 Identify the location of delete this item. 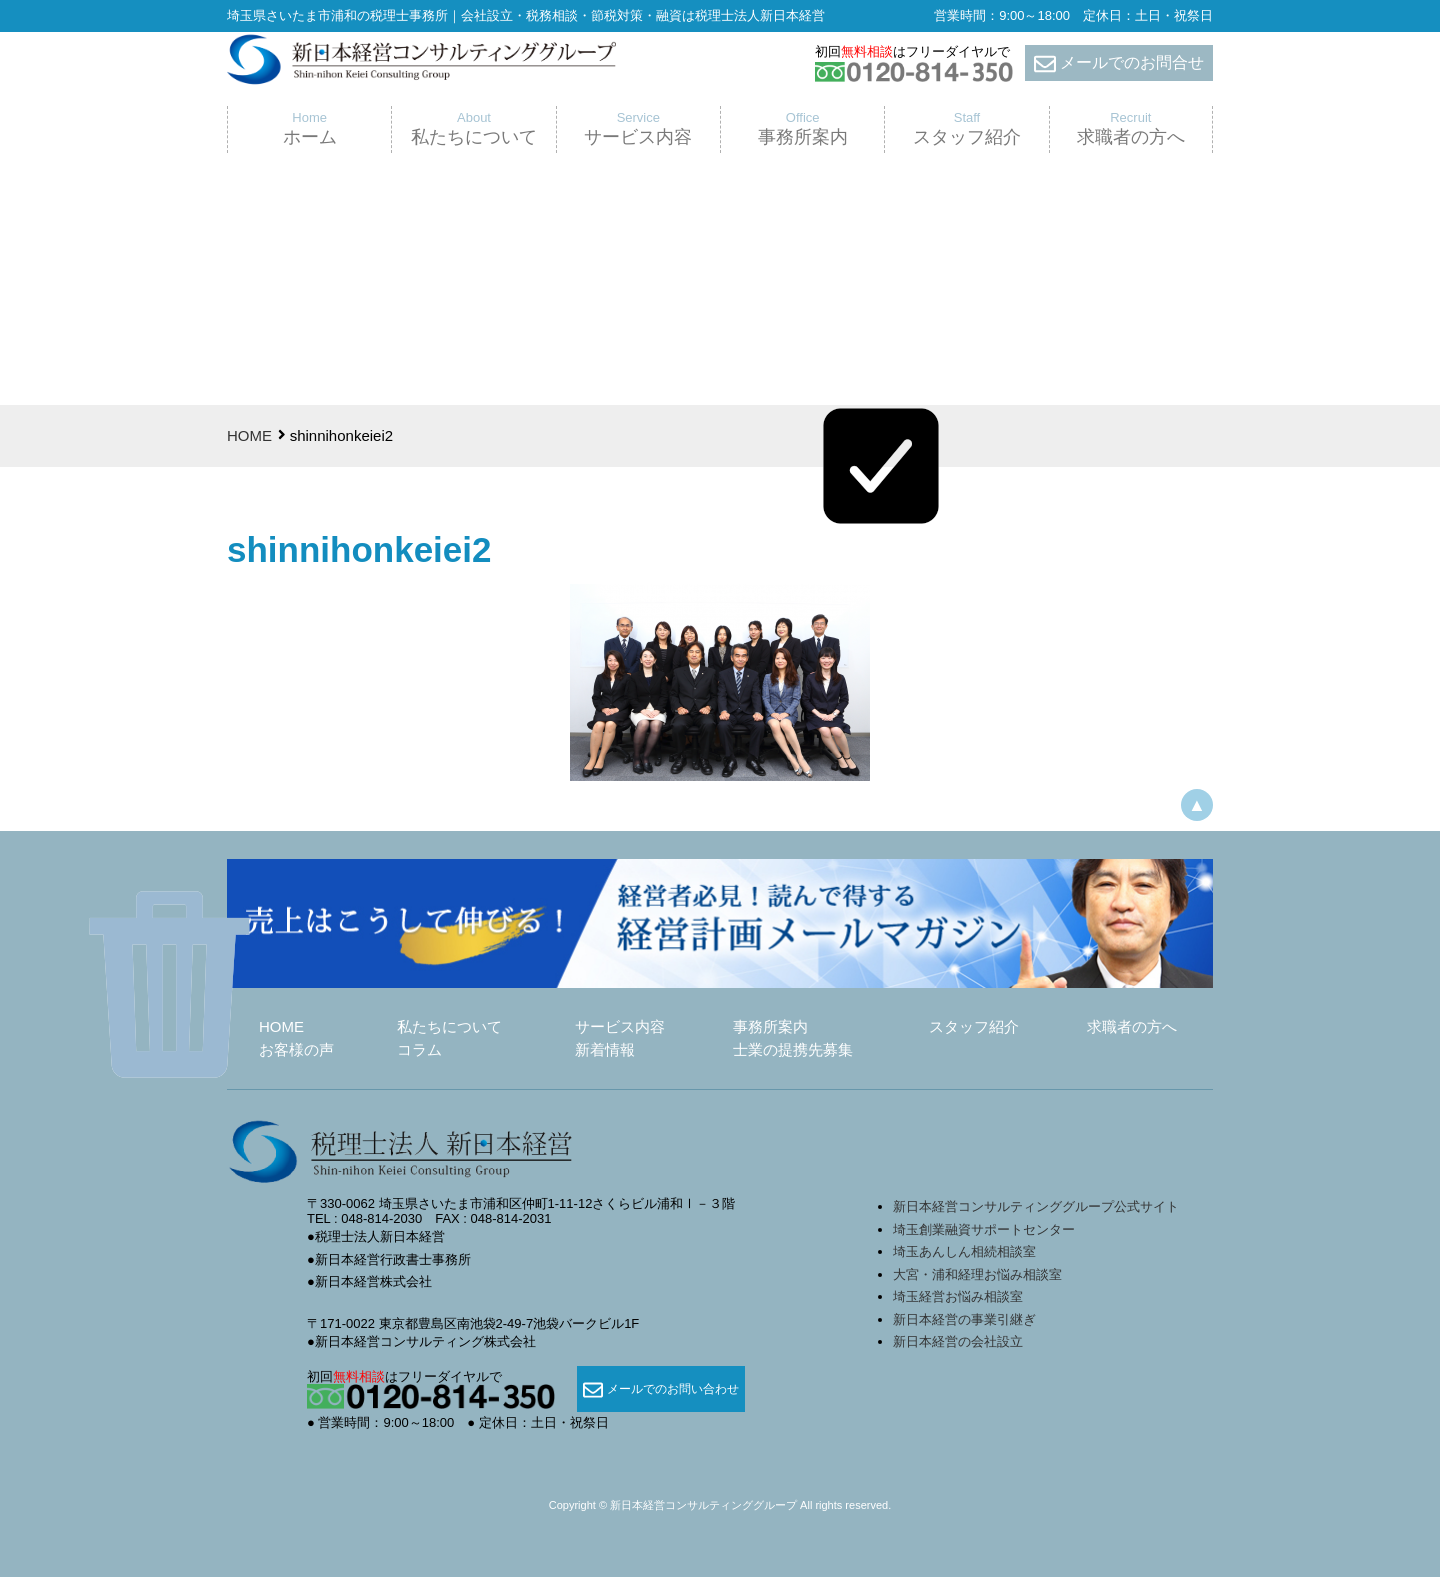
(169, 984).